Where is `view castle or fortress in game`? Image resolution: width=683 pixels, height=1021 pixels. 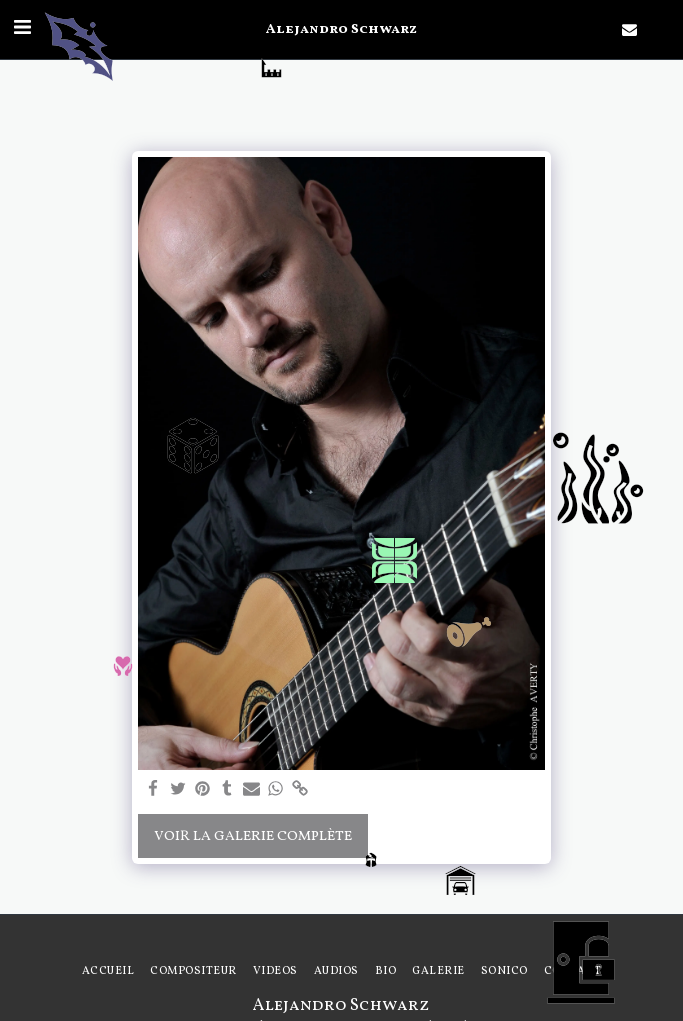
view castle or fortress in game is located at coordinates (271, 67).